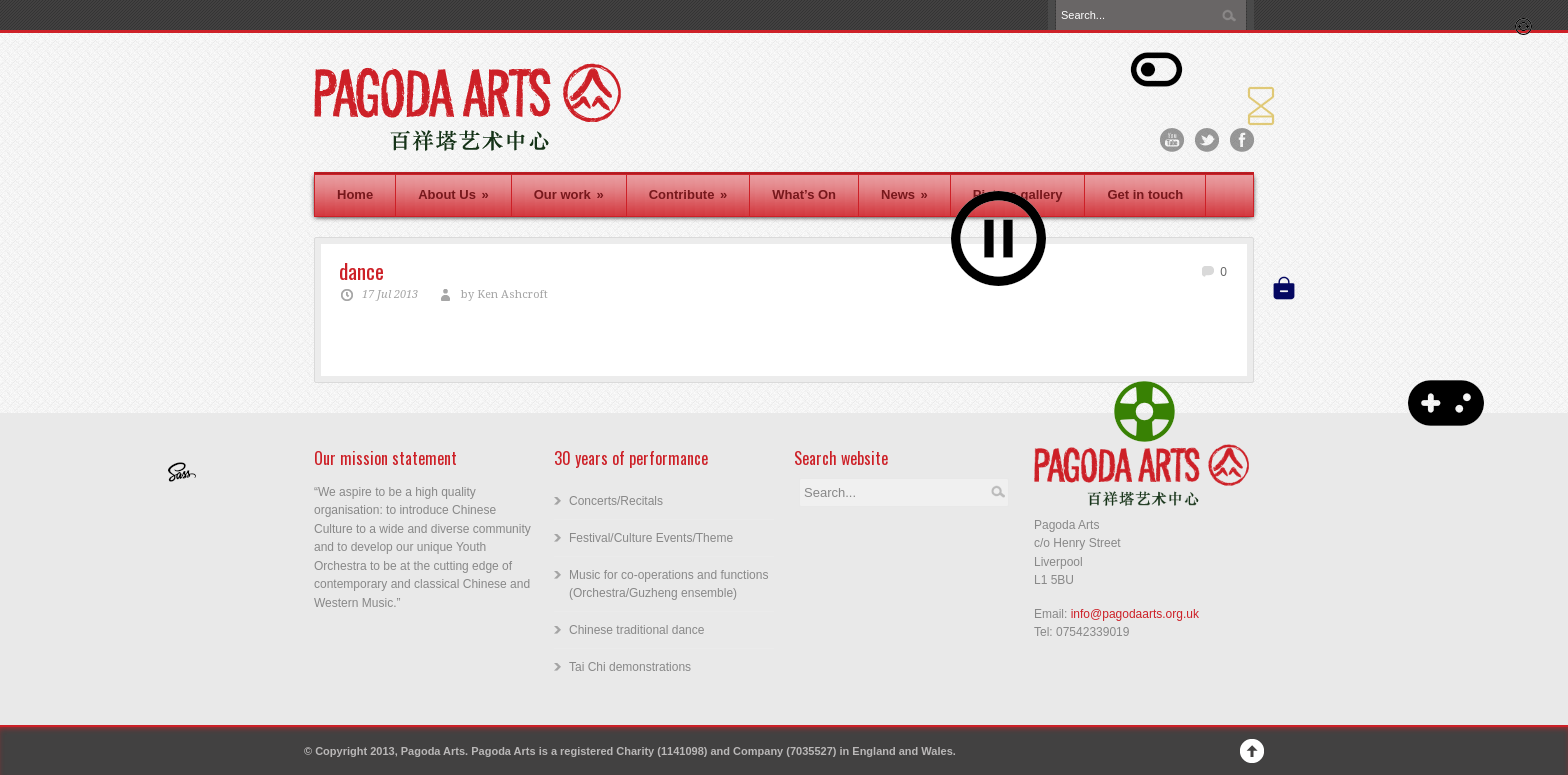 This screenshot has height=775, width=1568. What do you see at coordinates (1446, 403) in the screenshot?
I see `access games or gaming features` at bounding box center [1446, 403].